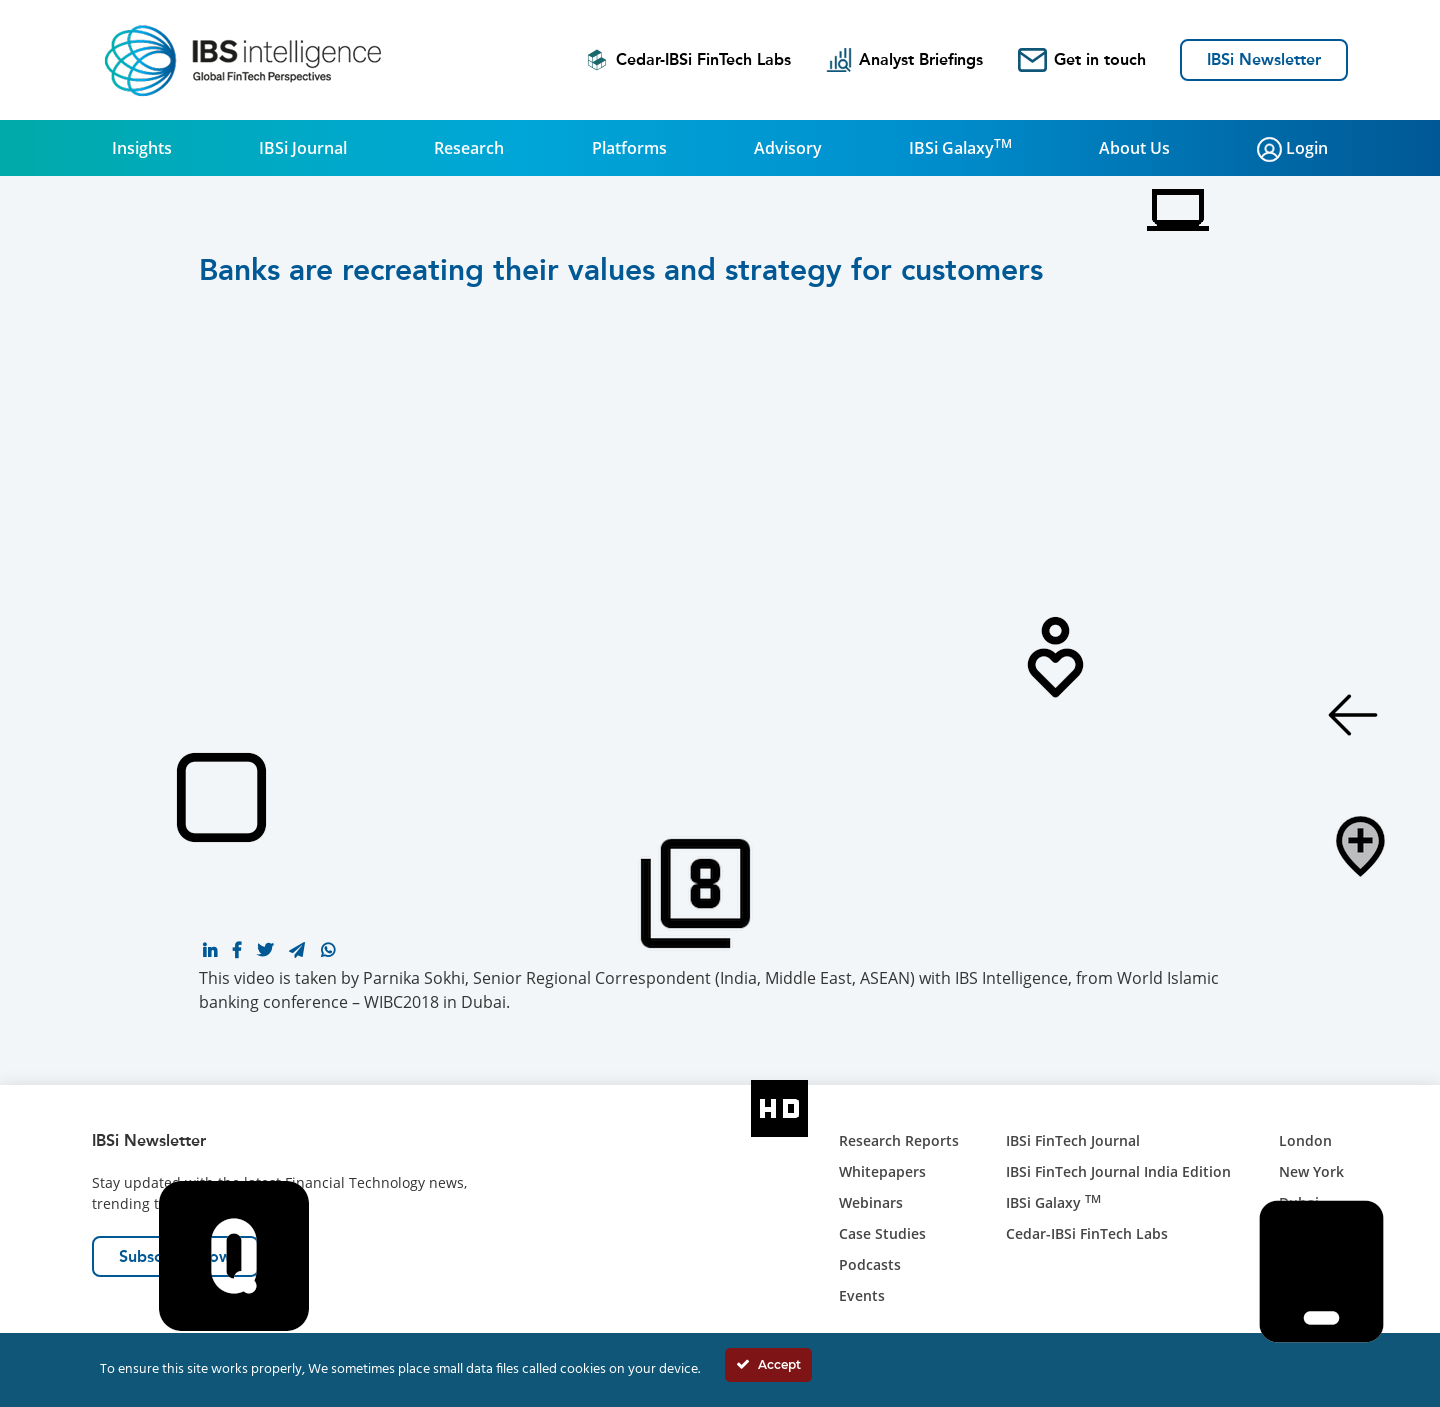 Image resolution: width=1440 pixels, height=1407 pixels. I want to click on indicates high definition video quality is available, so click(779, 1108).